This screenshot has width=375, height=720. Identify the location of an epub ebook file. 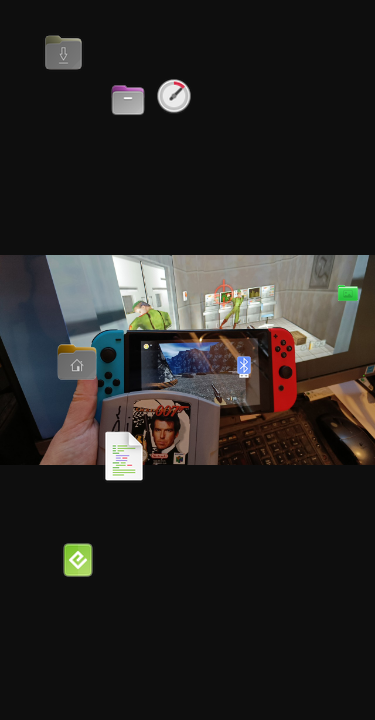
(78, 560).